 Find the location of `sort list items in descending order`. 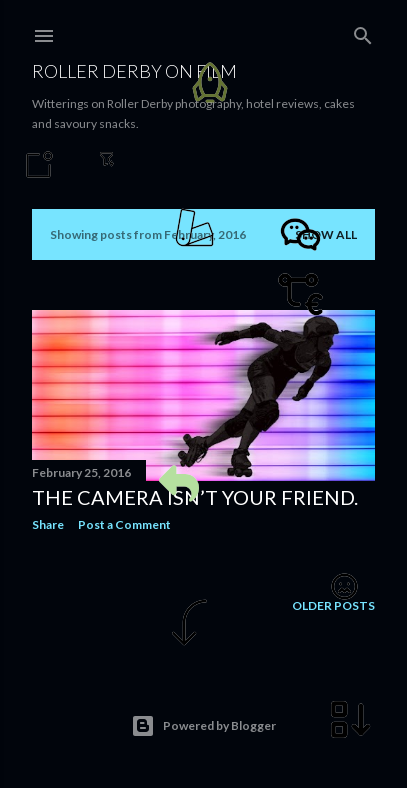

sort list items in descending order is located at coordinates (349, 719).